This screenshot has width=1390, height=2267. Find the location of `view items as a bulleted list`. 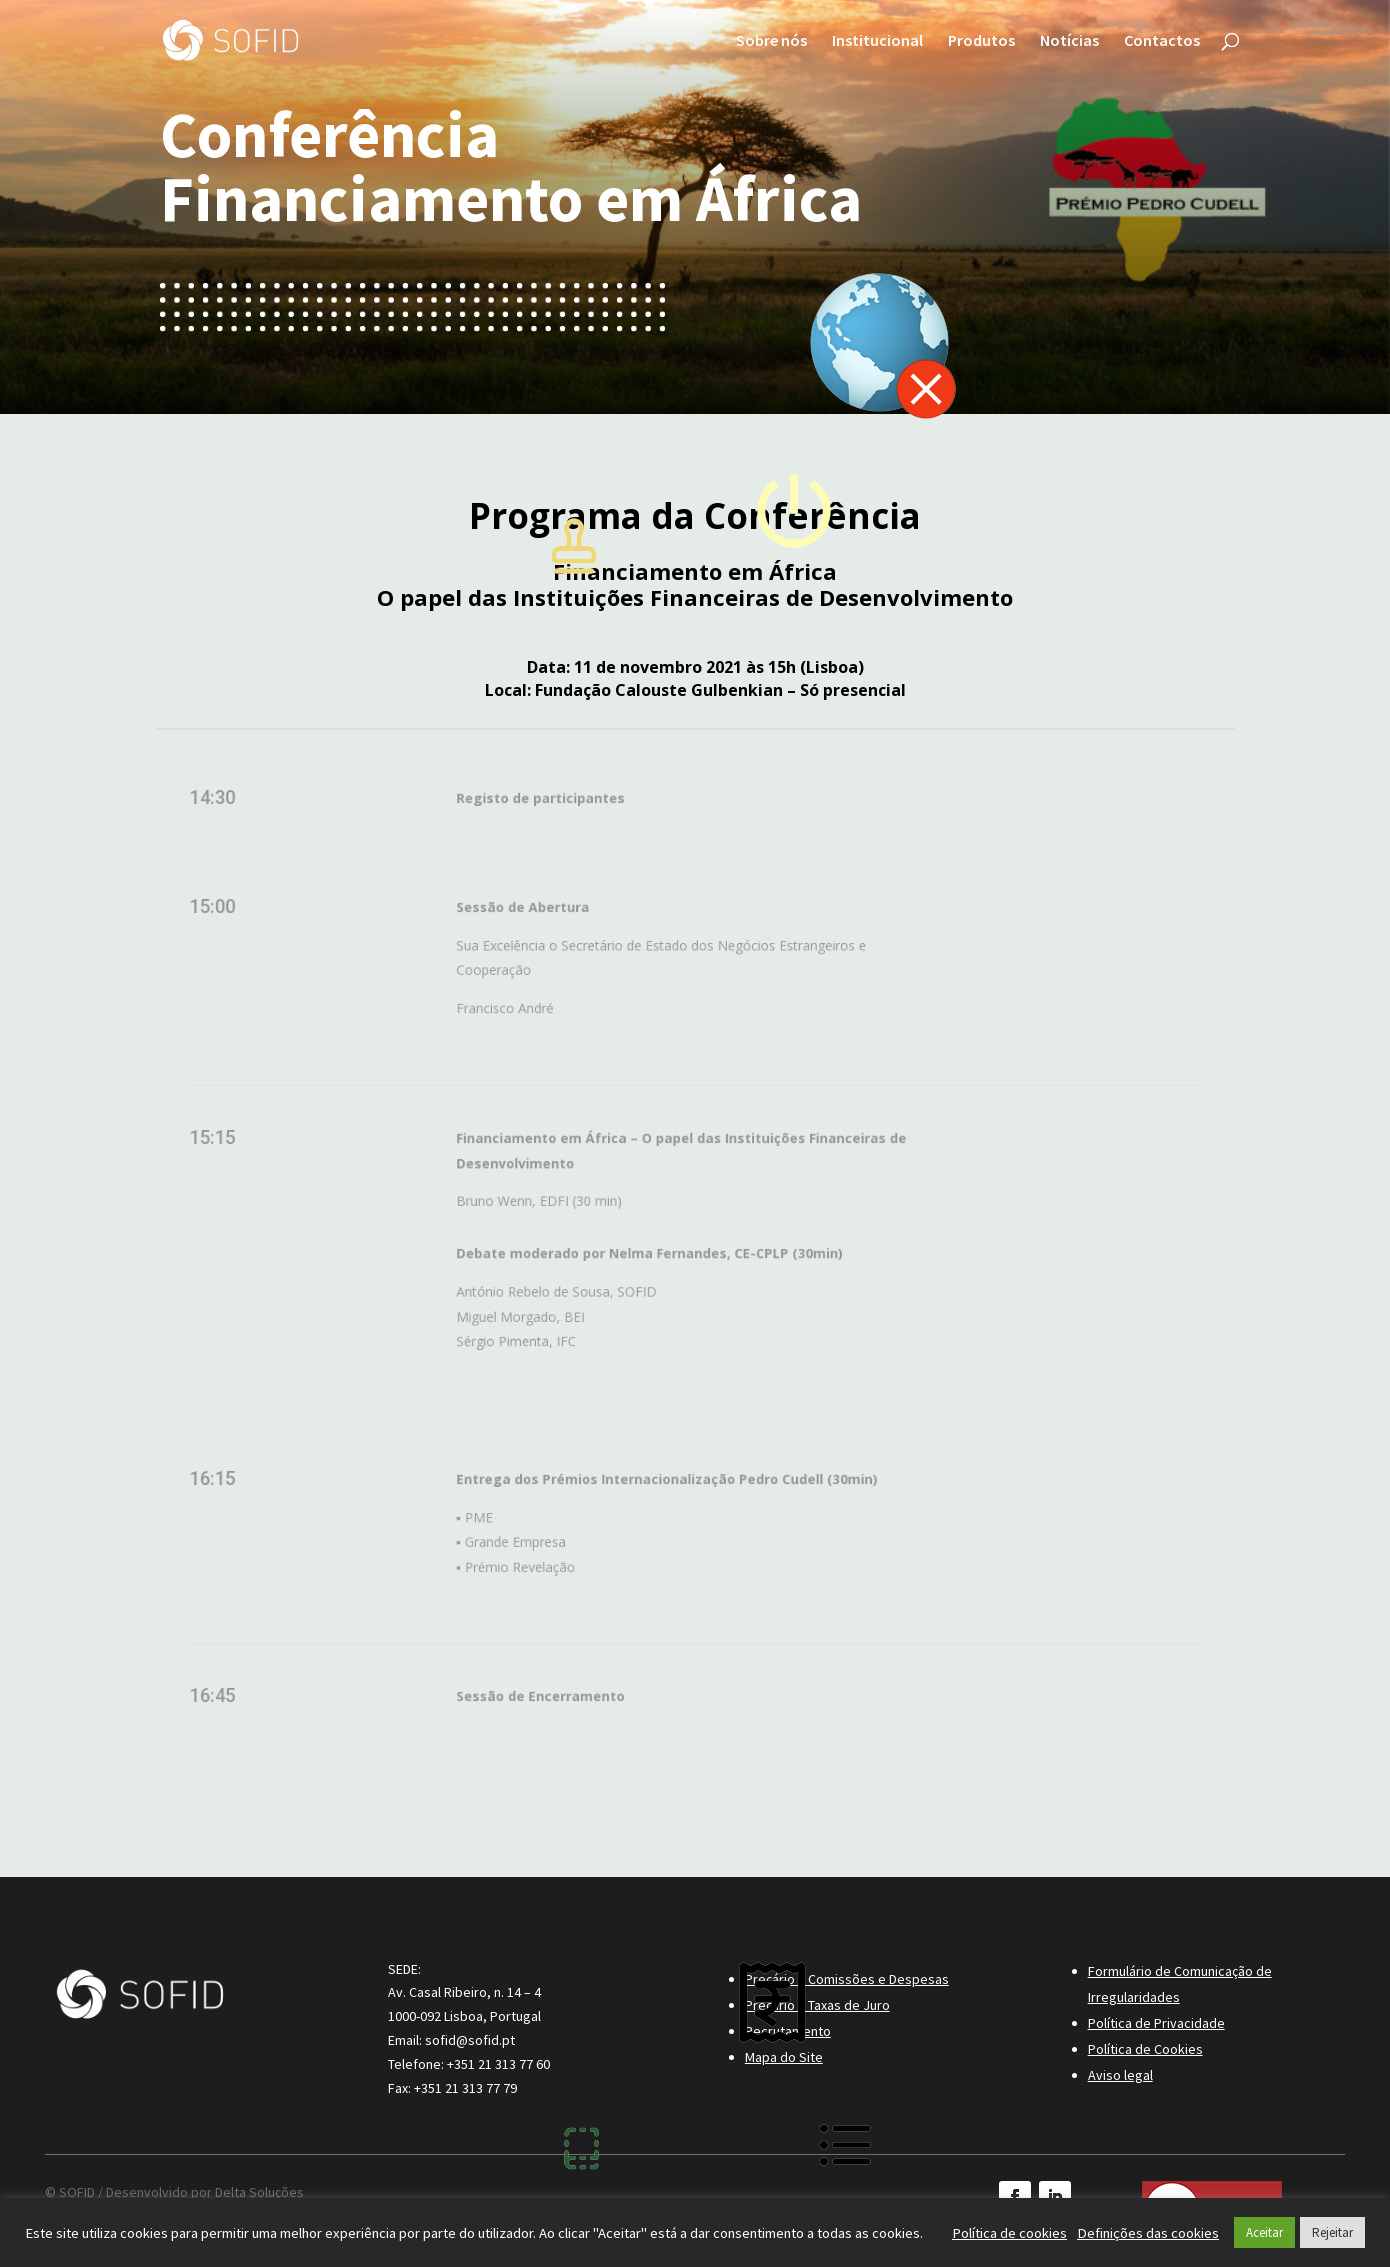

view items as a bulleted list is located at coordinates (846, 2145).